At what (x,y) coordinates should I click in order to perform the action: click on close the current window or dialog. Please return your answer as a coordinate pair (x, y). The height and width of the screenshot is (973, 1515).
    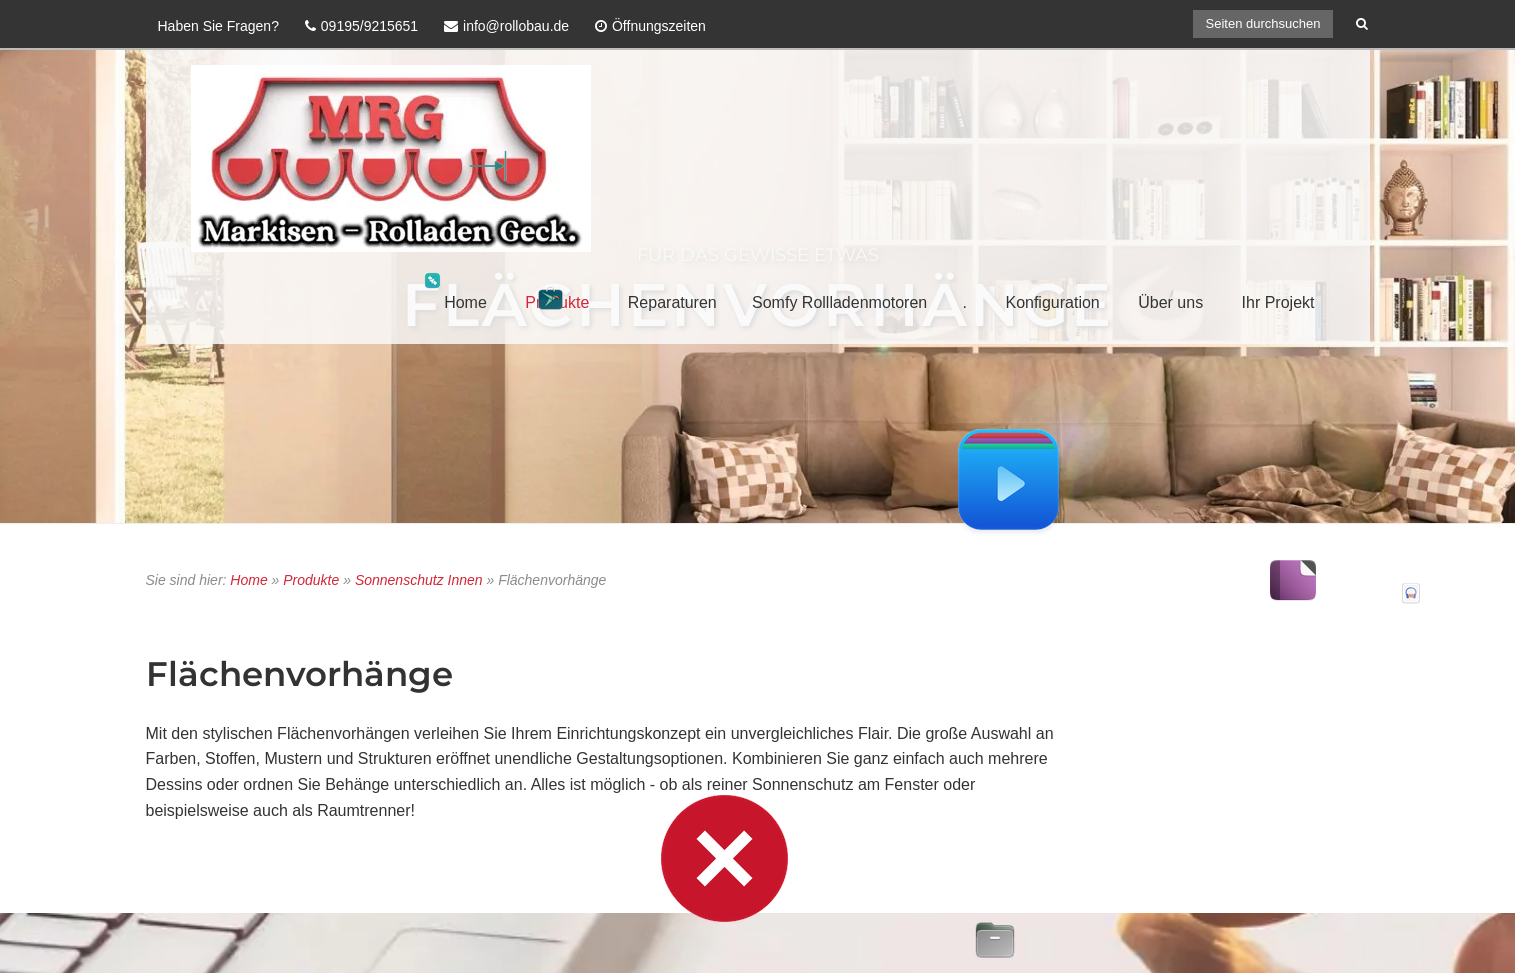
    Looking at the image, I should click on (724, 858).